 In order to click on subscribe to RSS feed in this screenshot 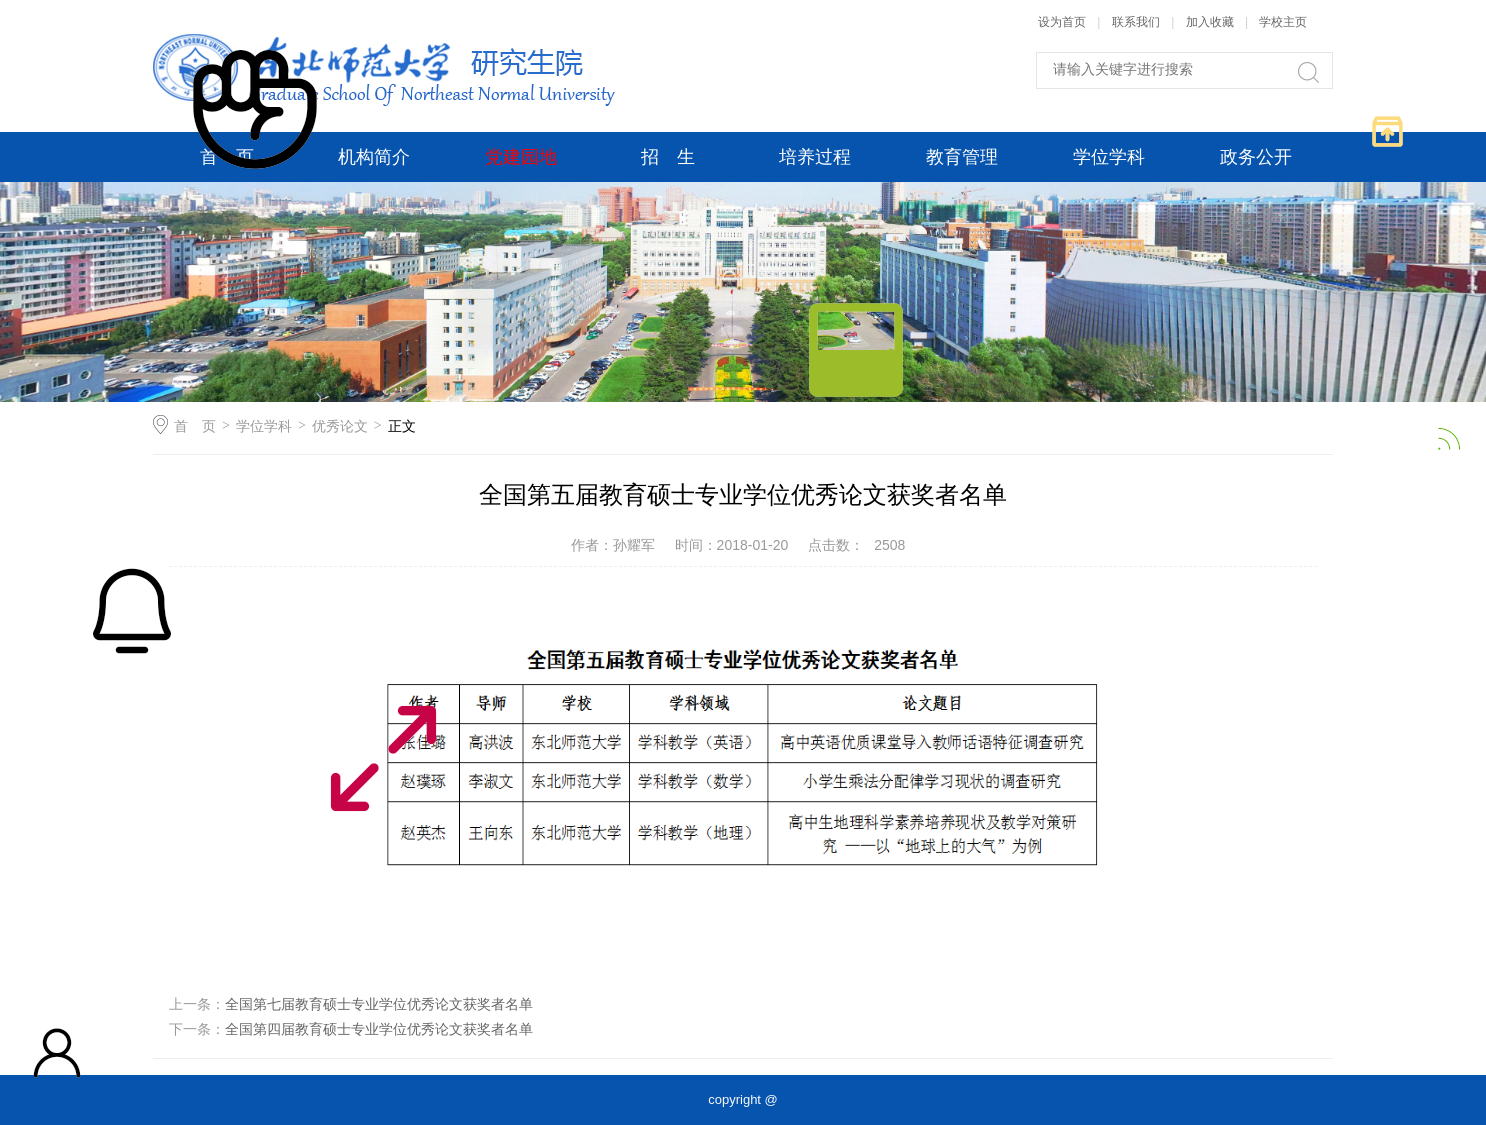, I will do `click(1447, 440)`.